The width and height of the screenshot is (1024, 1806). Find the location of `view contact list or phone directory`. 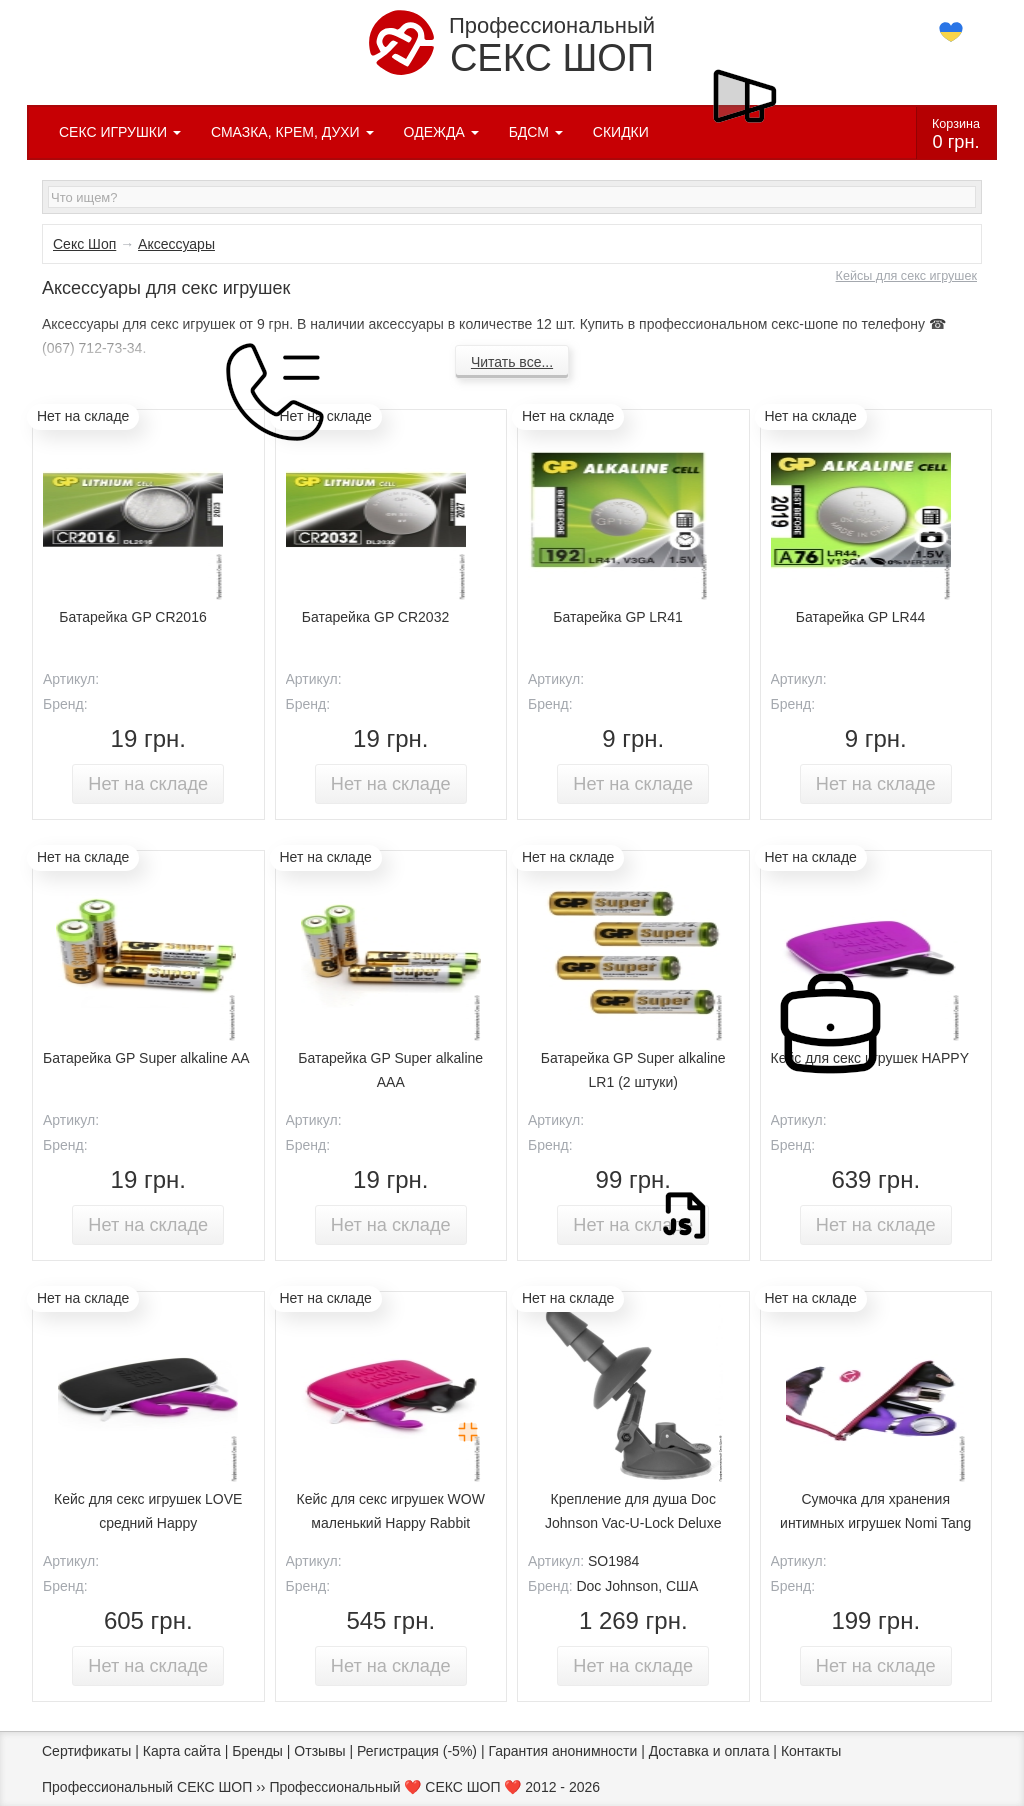

view contact list or phone directory is located at coordinates (277, 390).